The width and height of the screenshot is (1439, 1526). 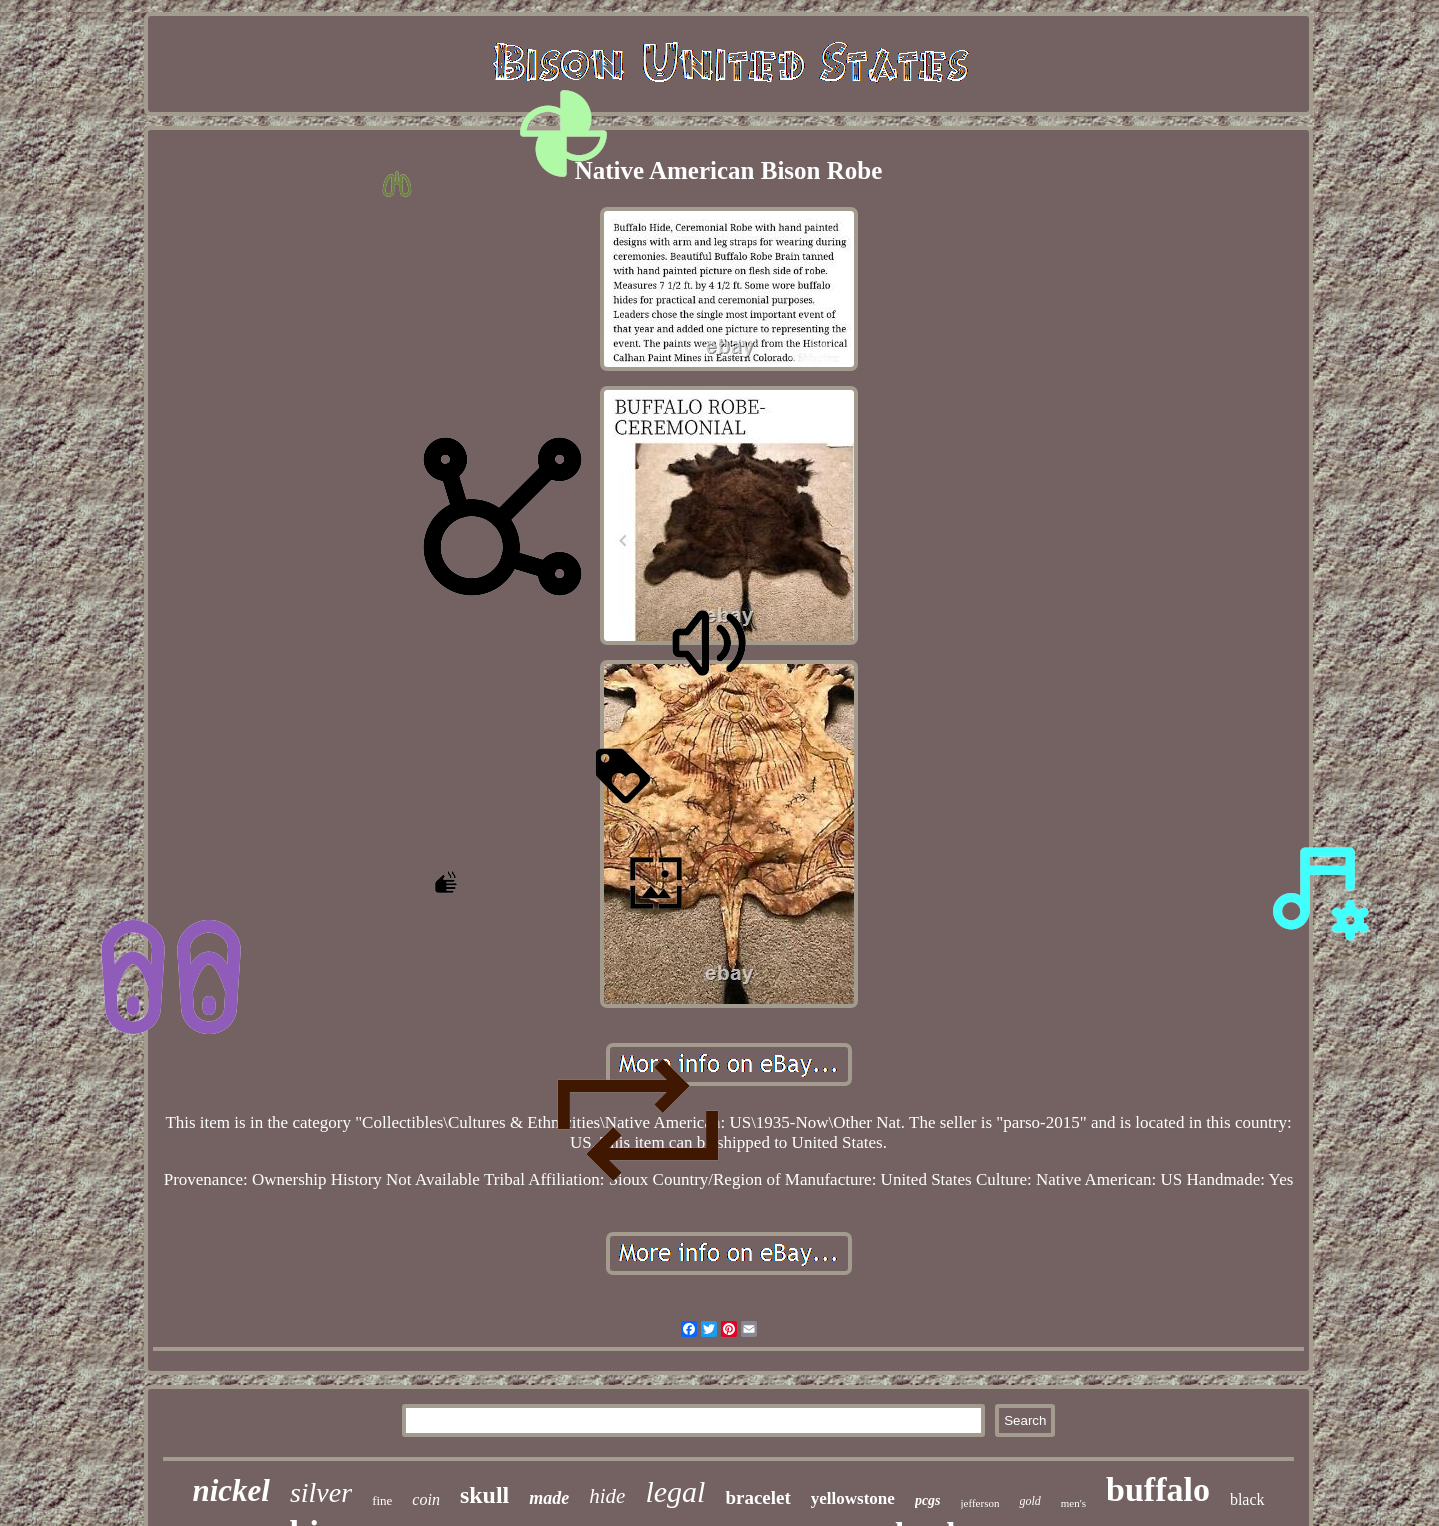 What do you see at coordinates (1318, 888) in the screenshot?
I see `access music or audio settings` at bounding box center [1318, 888].